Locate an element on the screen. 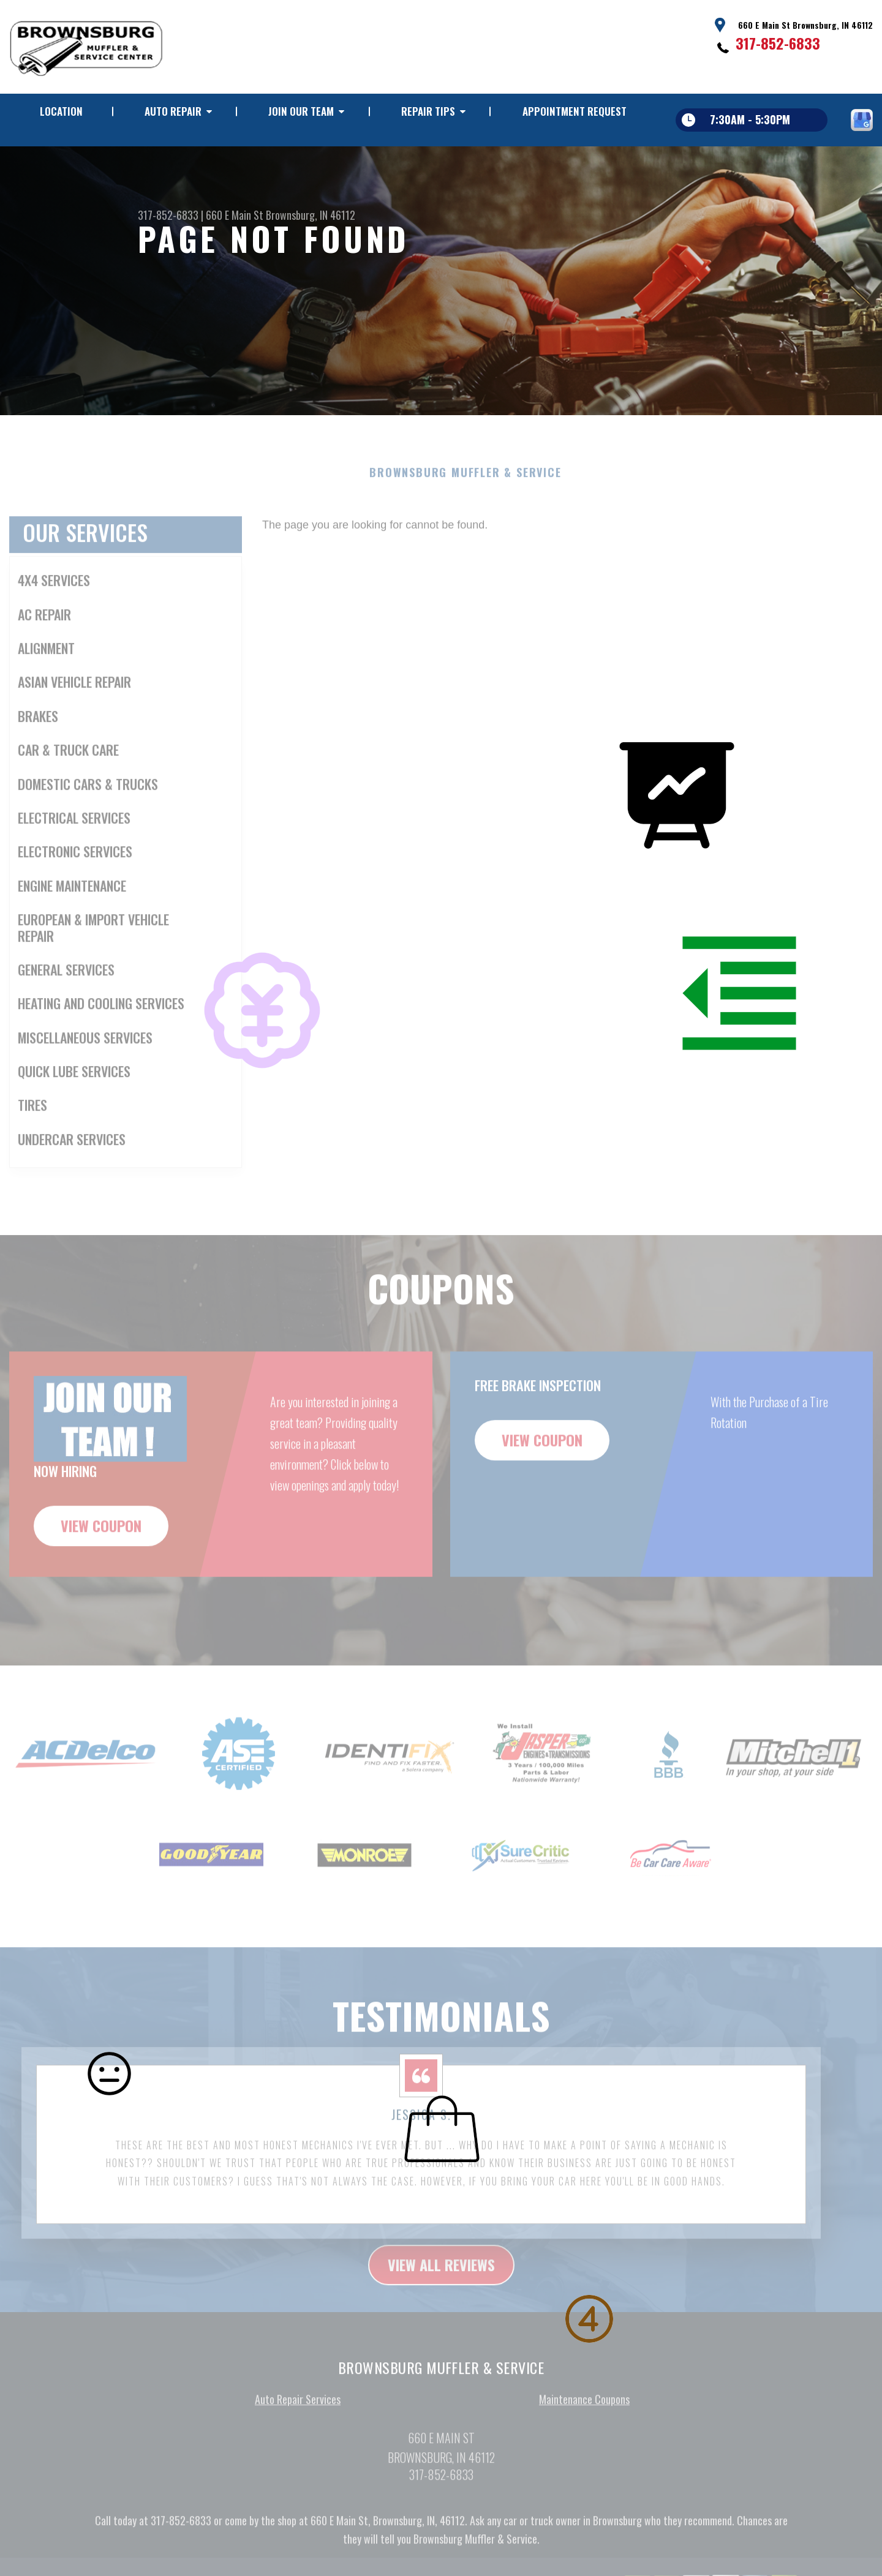 The image size is (882, 2576). view presentation or slideshow is located at coordinates (677, 795).